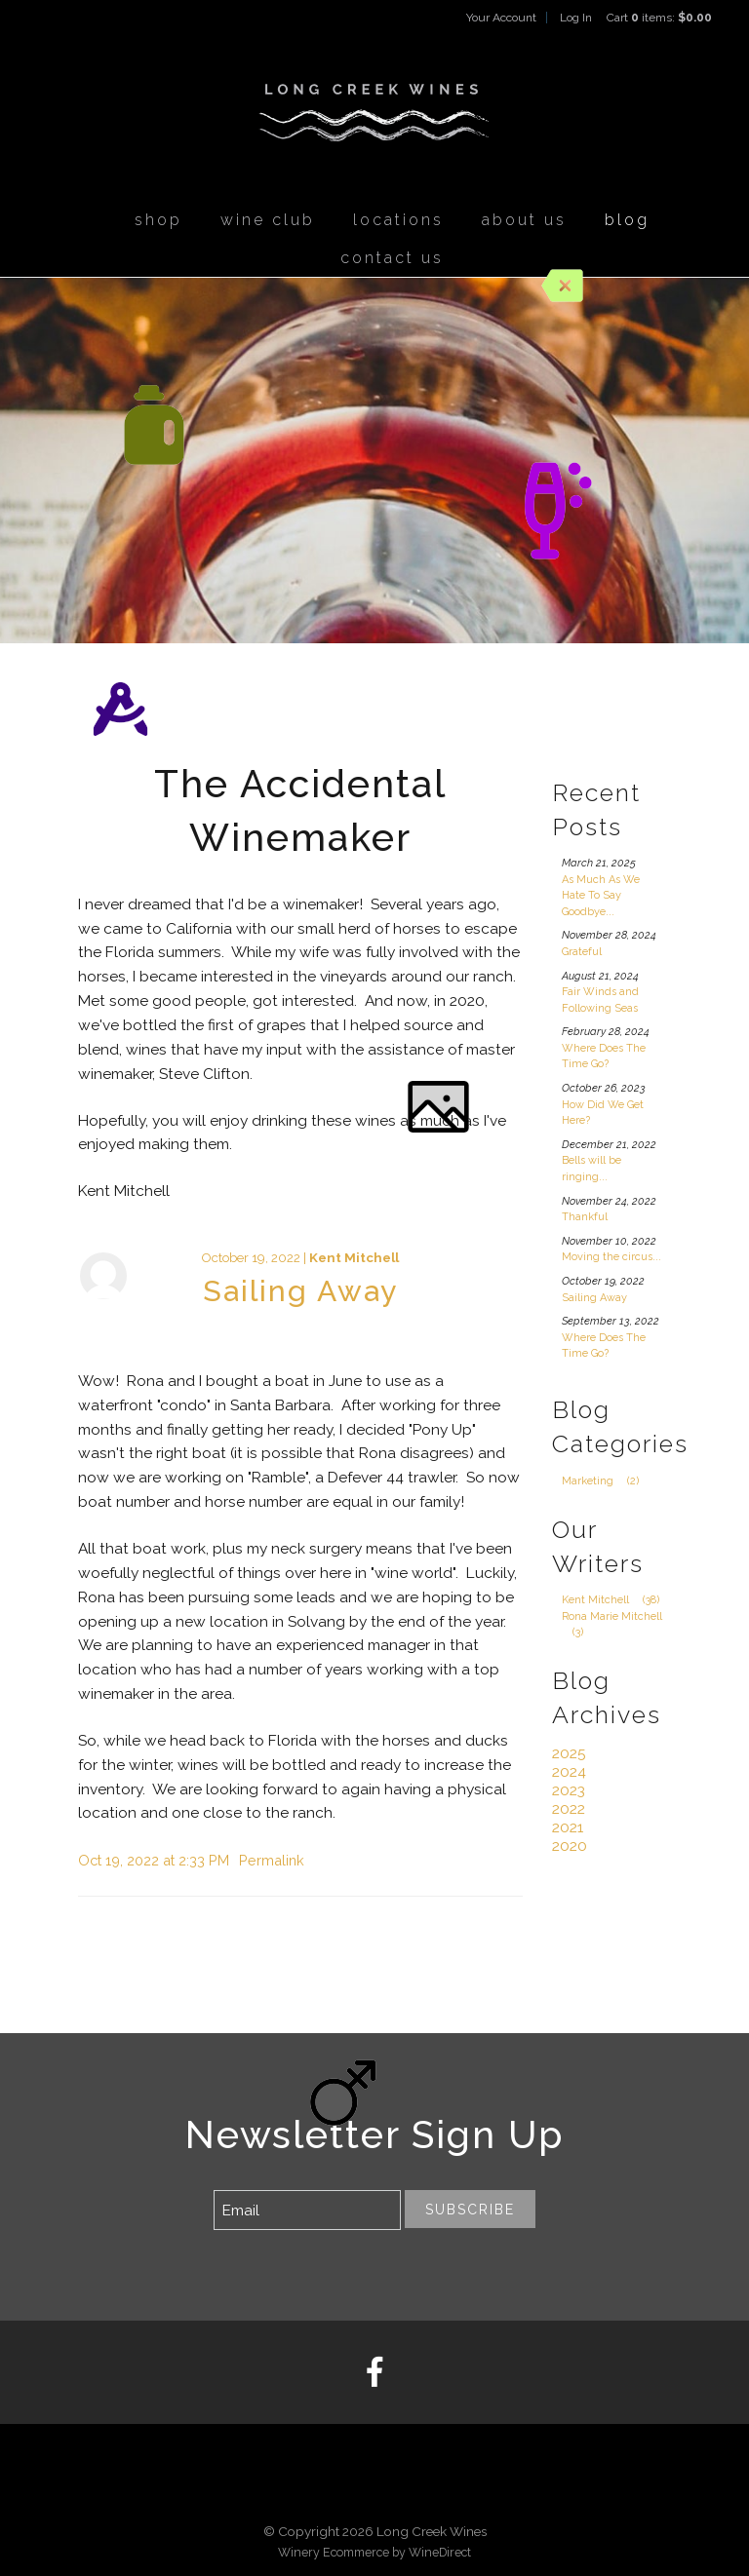 The height and width of the screenshot is (2576, 749). I want to click on celebrate an achievement or milestone, so click(548, 511).